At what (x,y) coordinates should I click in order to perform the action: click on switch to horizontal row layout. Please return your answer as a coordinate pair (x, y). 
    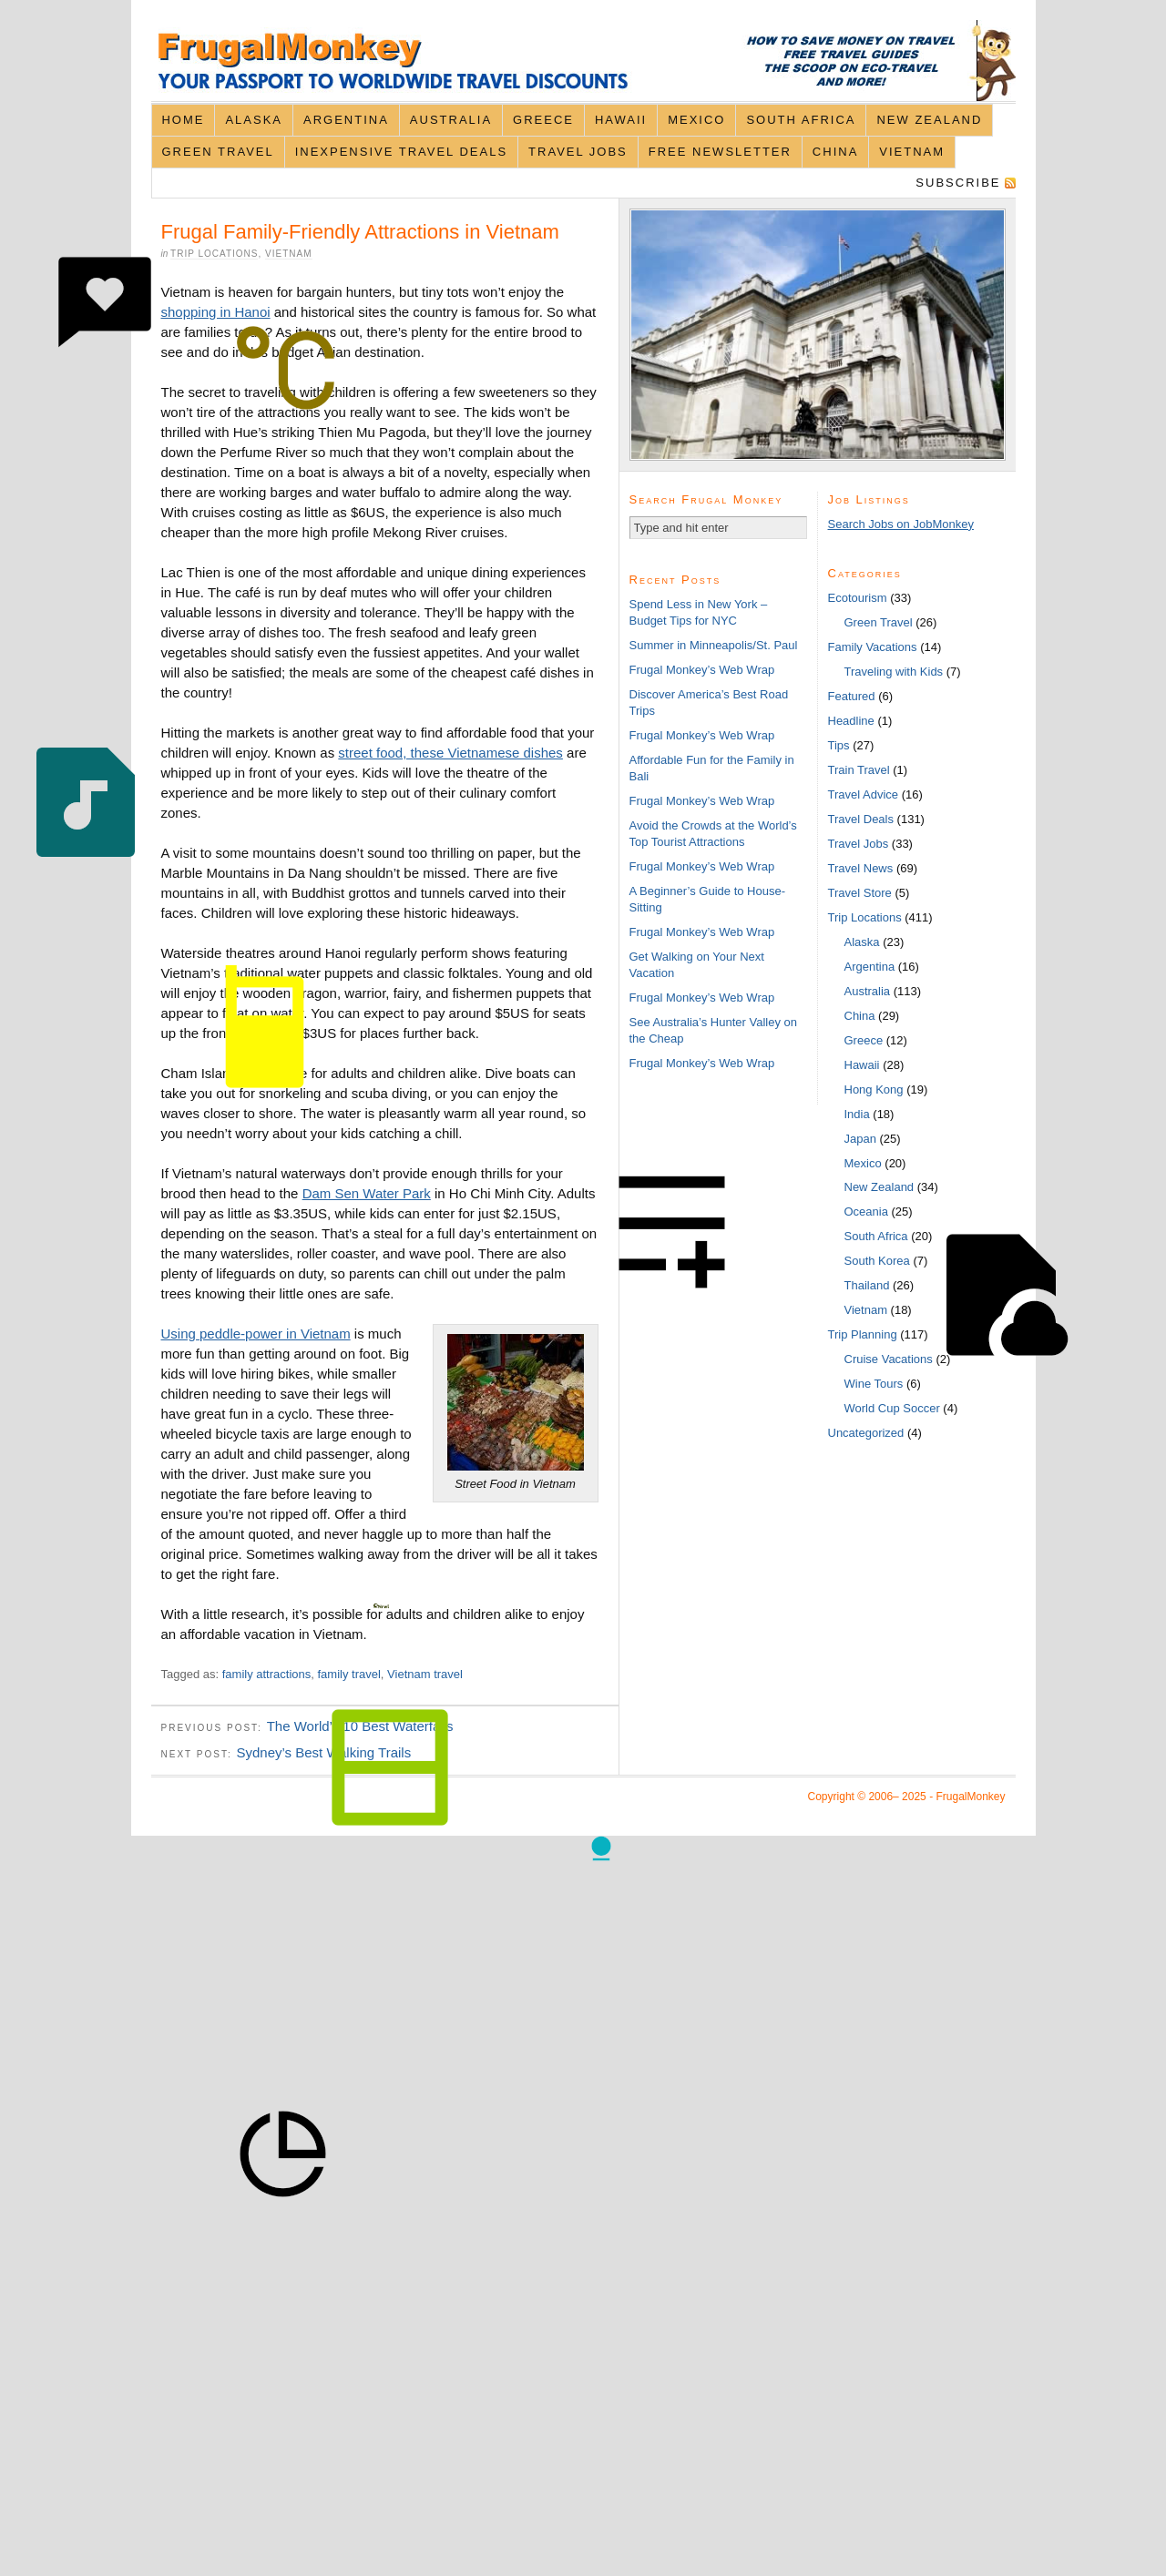
    Looking at the image, I should click on (390, 1767).